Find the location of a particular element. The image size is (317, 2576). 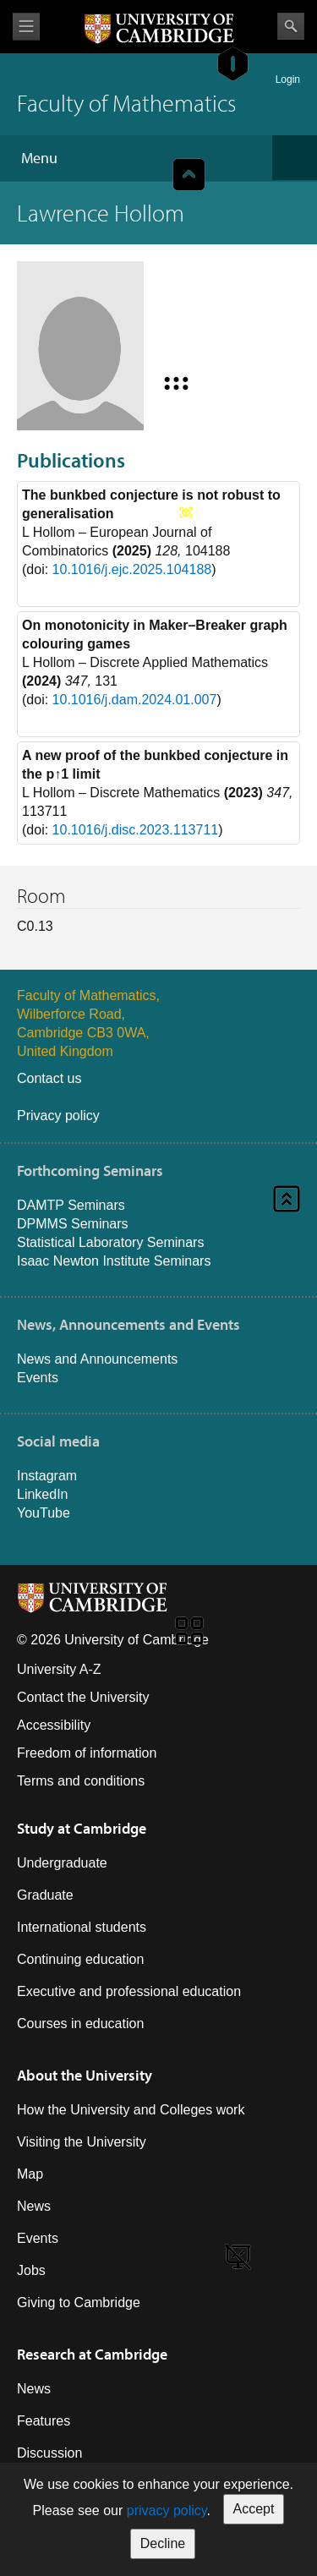

view items in grid layout is located at coordinates (189, 1631).